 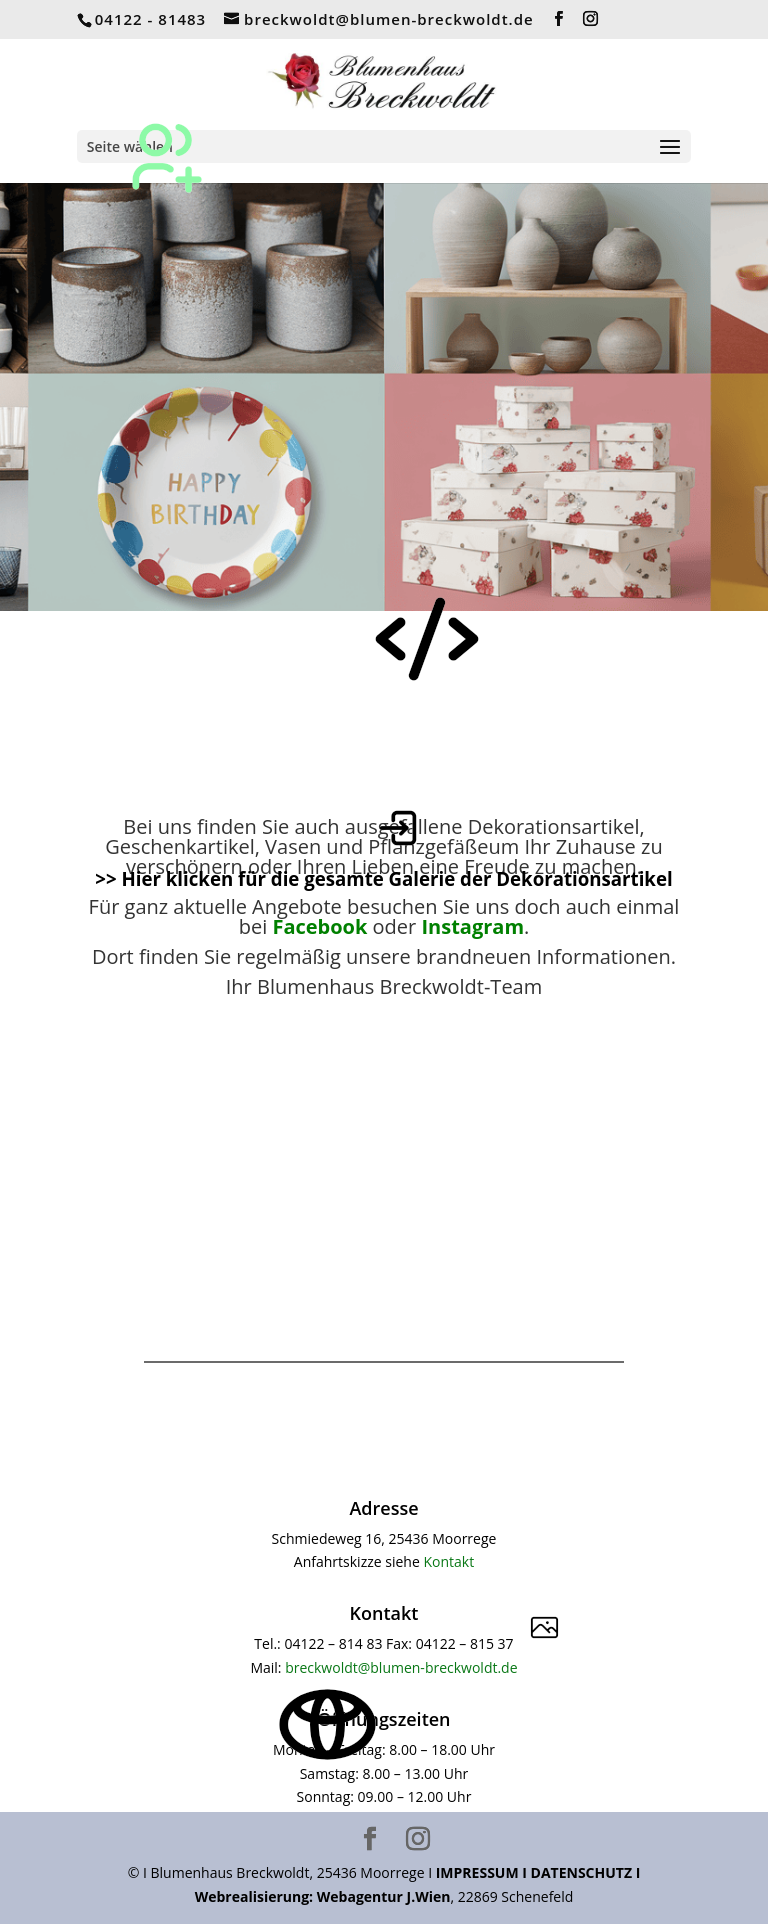 I want to click on view or edit source code, so click(x=427, y=639).